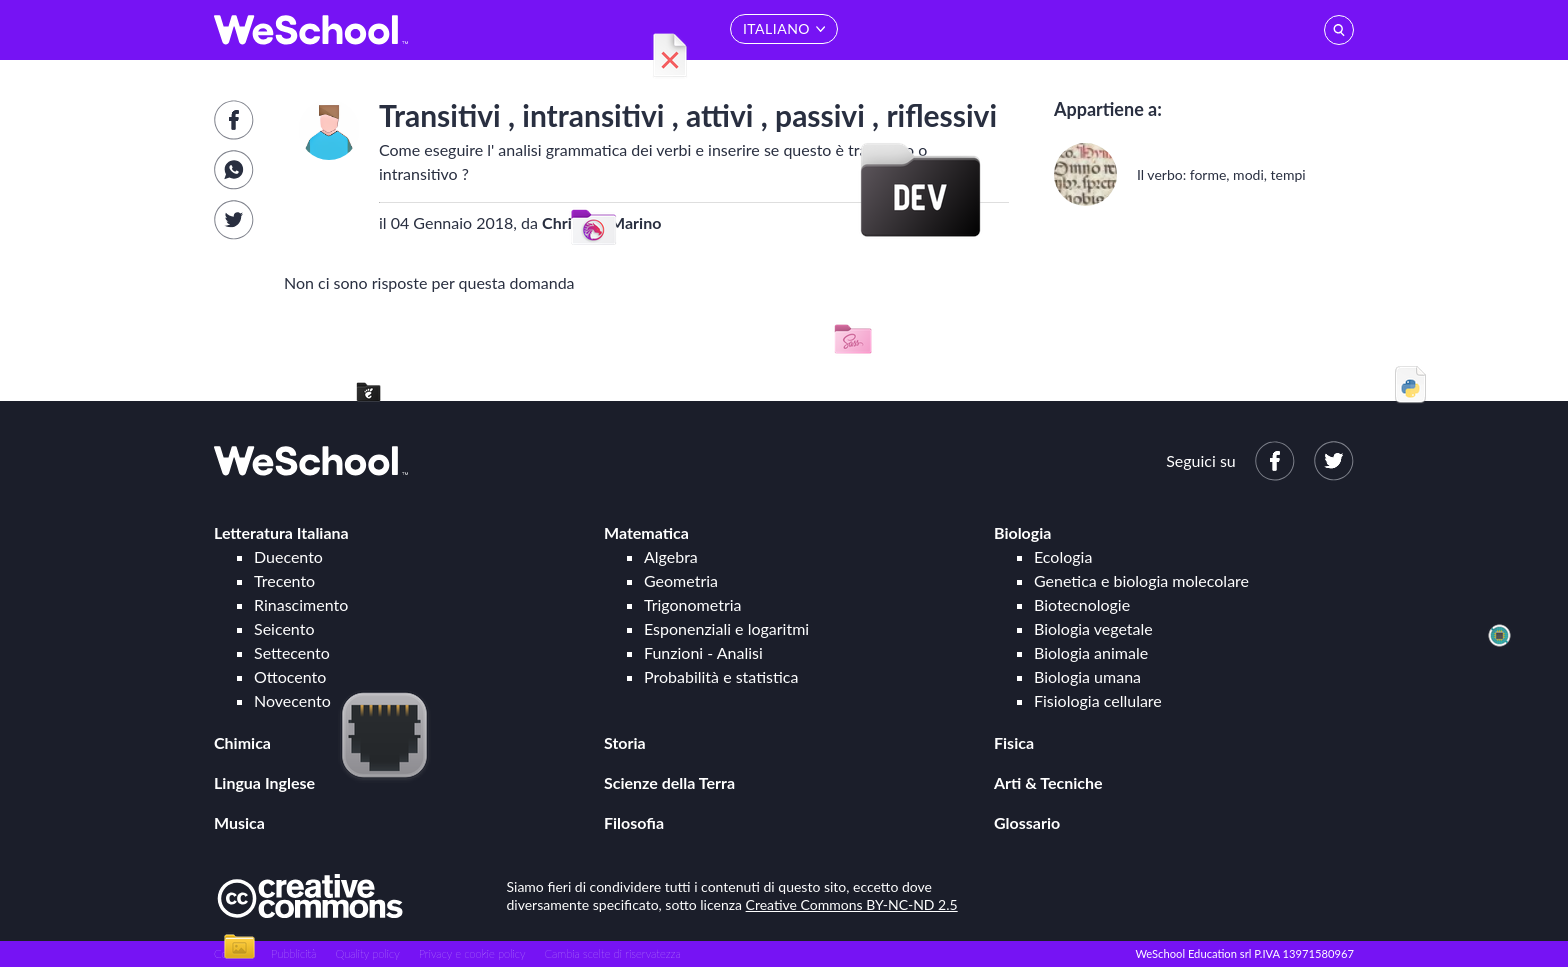 Image resolution: width=1568 pixels, height=967 pixels. Describe the element at coordinates (1410, 384) in the screenshot. I see `a python 3 script or source file` at that location.